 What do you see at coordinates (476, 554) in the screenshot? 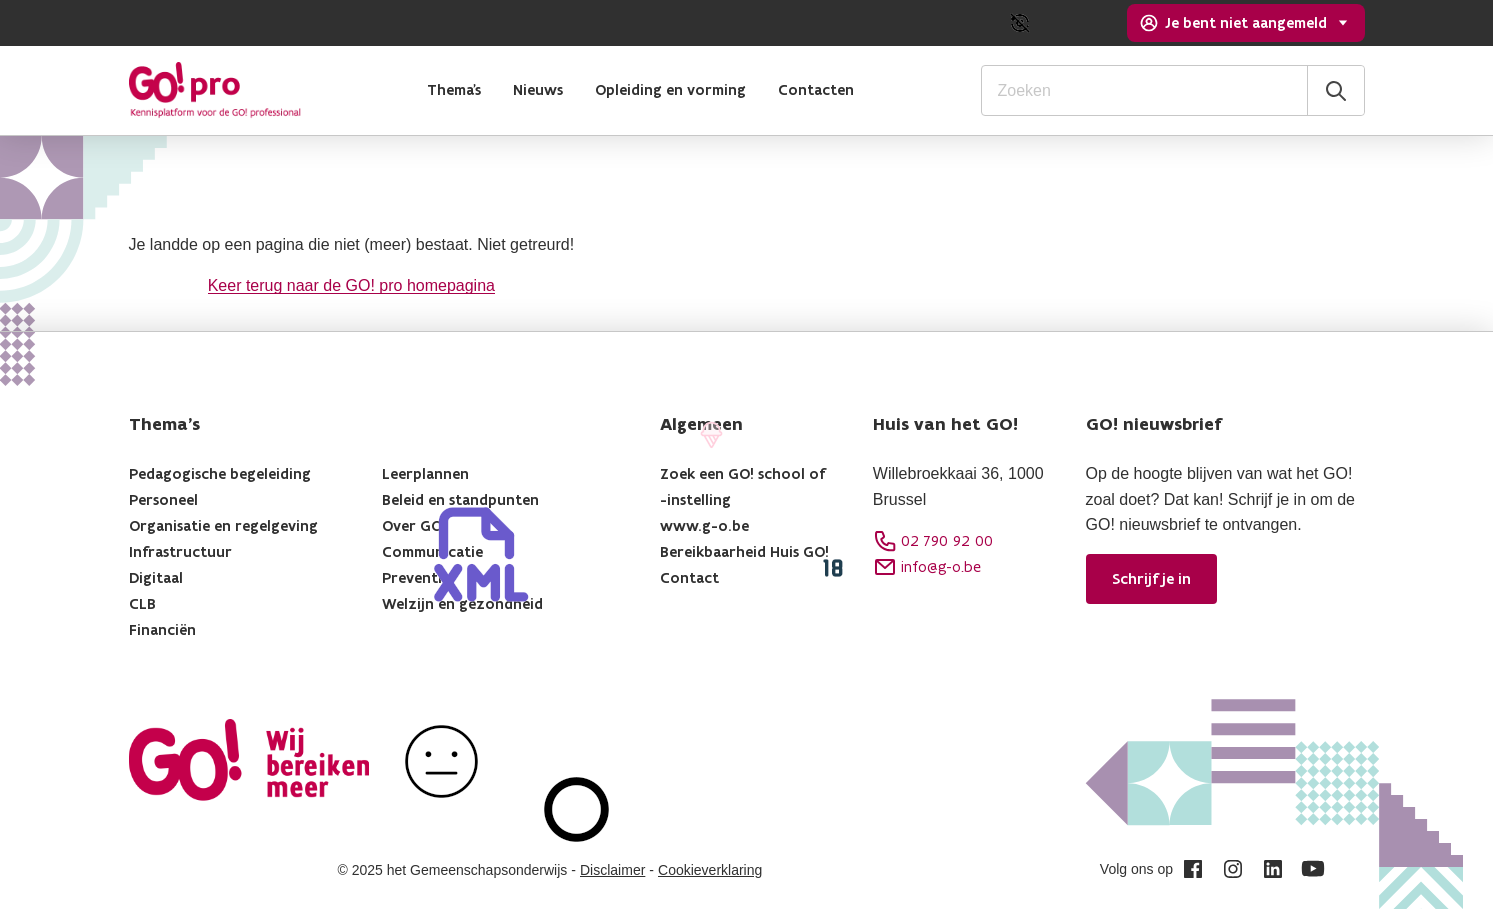
I see `indicates an xml file type` at bounding box center [476, 554].